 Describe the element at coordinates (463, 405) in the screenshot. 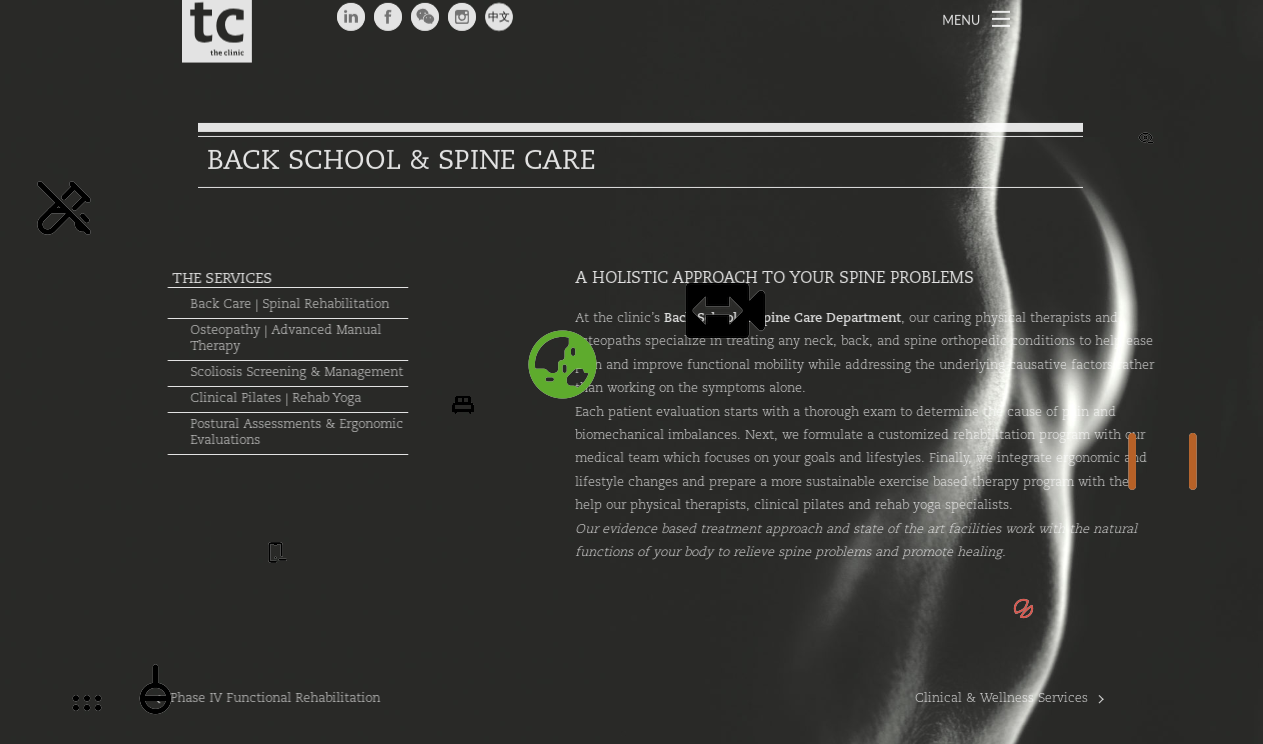

I see `view single room accommodation options` at that location.